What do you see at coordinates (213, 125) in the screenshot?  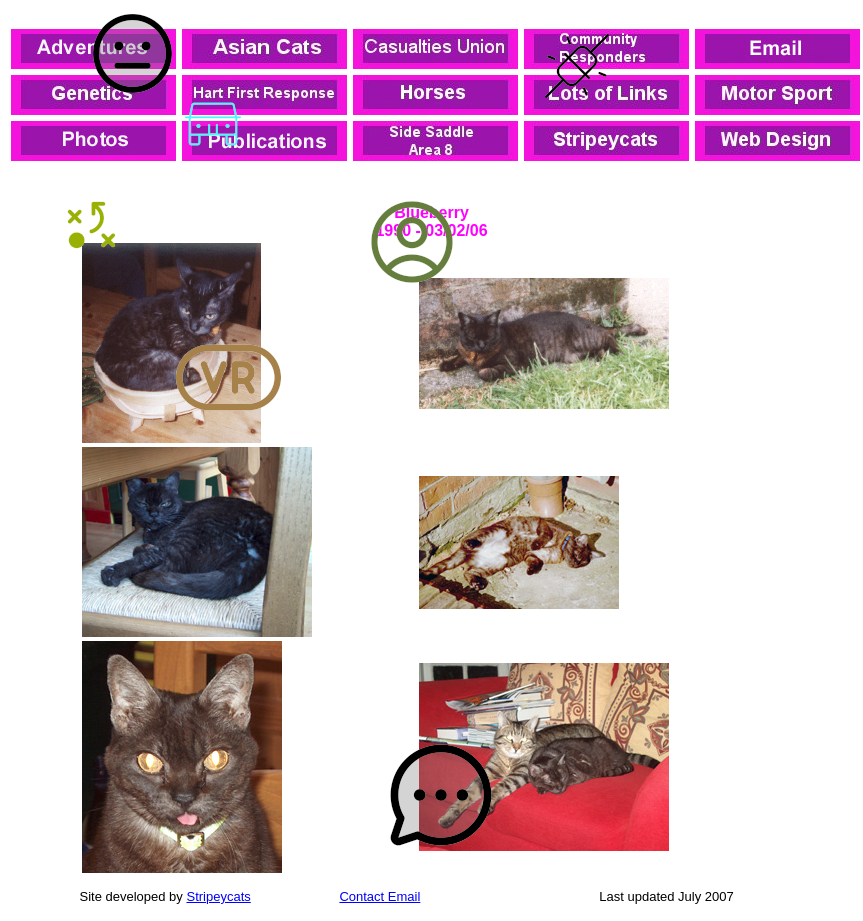 I see `select off-road or adventure vehicle type` at bounding box center [213, 125].